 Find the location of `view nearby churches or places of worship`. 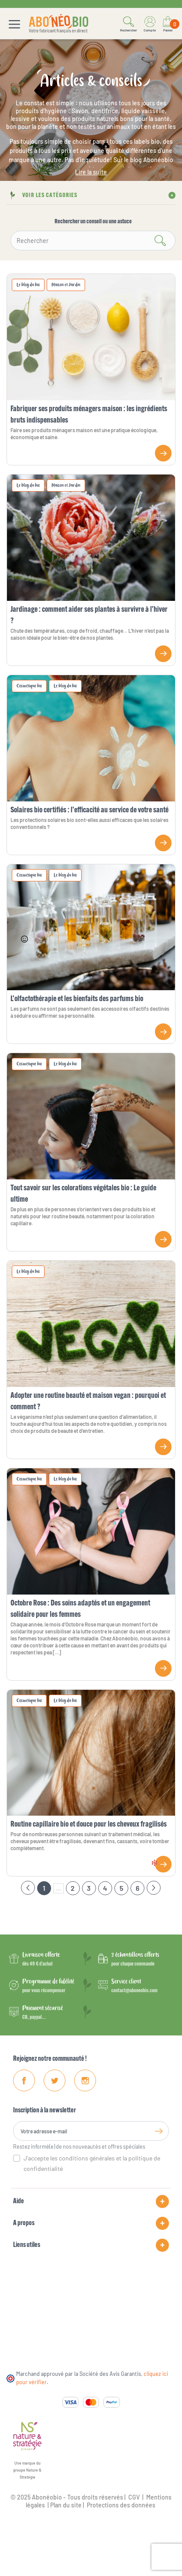

view nearby churches or places of worship is located at coordinates (106, 144).